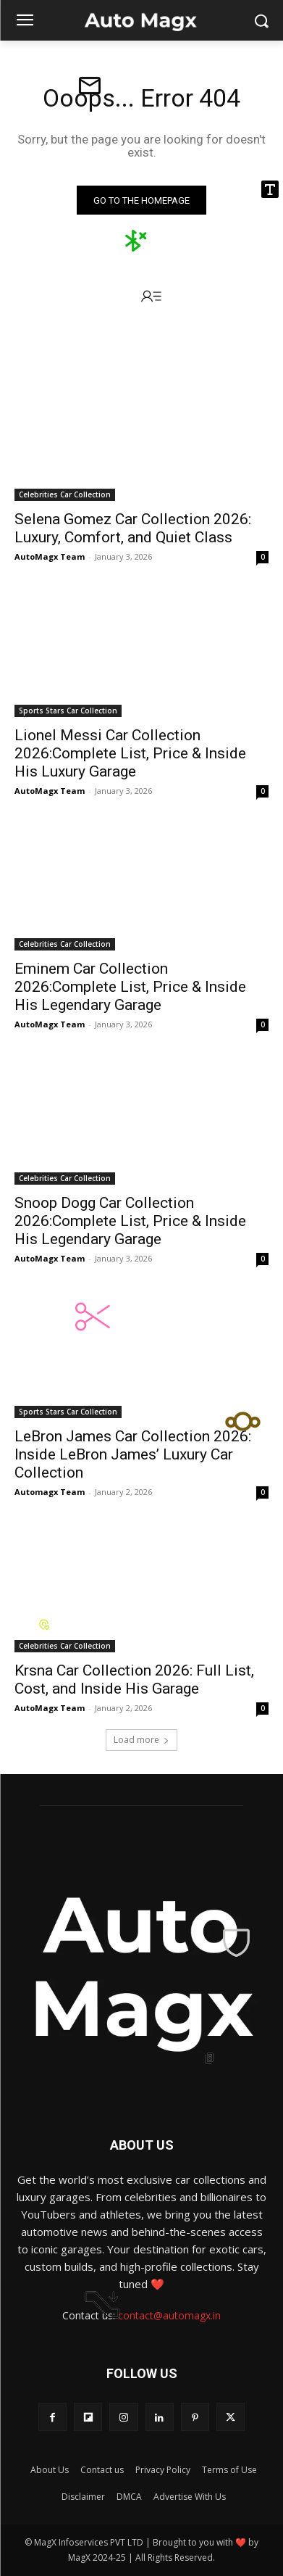 This screenshot has height=2576, width=283. I want to click on manage connected speaker devices, so click(209, 2058).